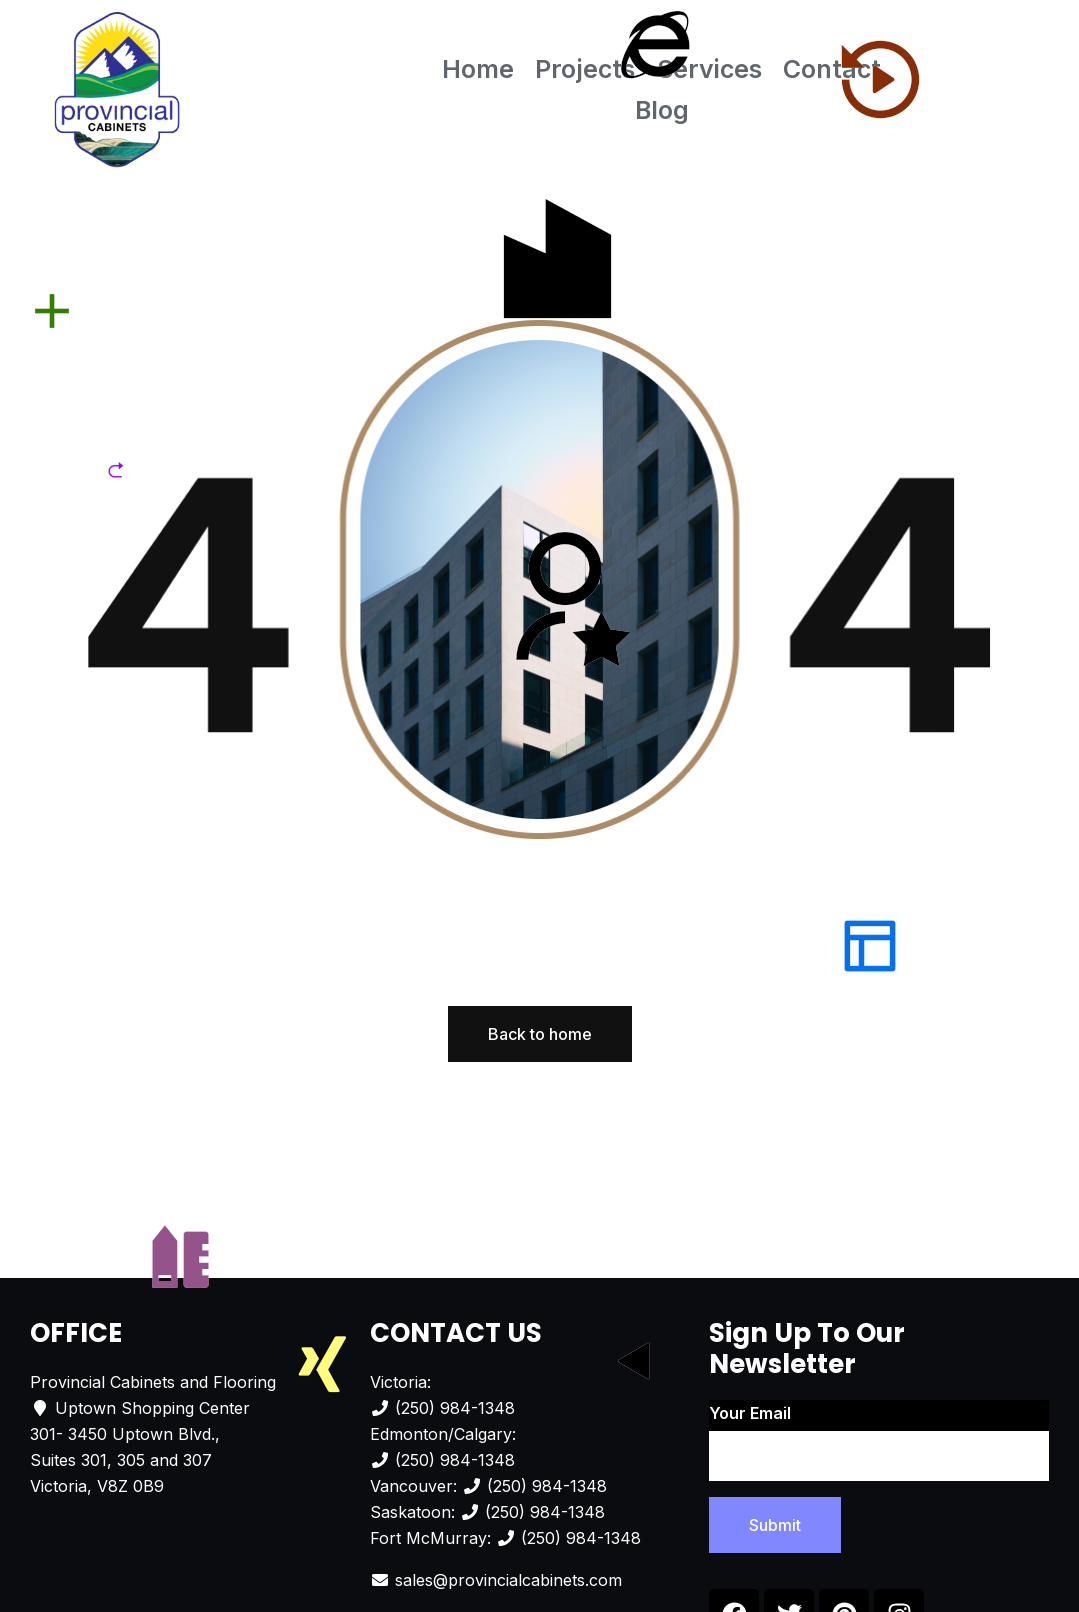  What do you see at coordinates (320, 1362) in the screenshot?
I see `open Xing profile or app` at bounding box center [320, 1362].